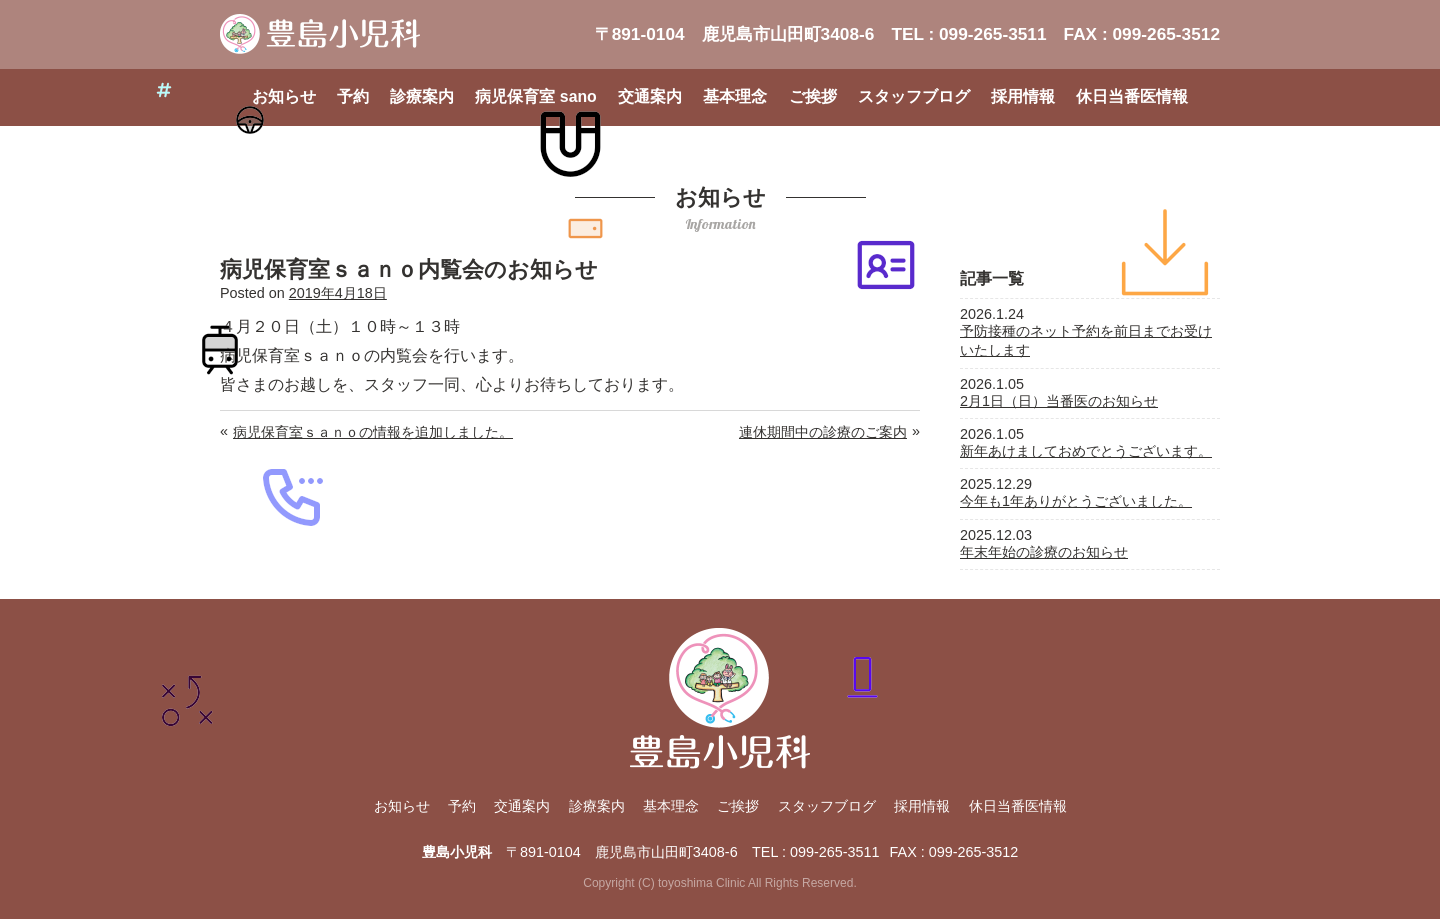 The width and height of the screenshot is (1440, 919). What do you see at coordinates (220, 350) in the screenshot?
I see `view tram or streetcar routes` at bounding box center [220, 350].